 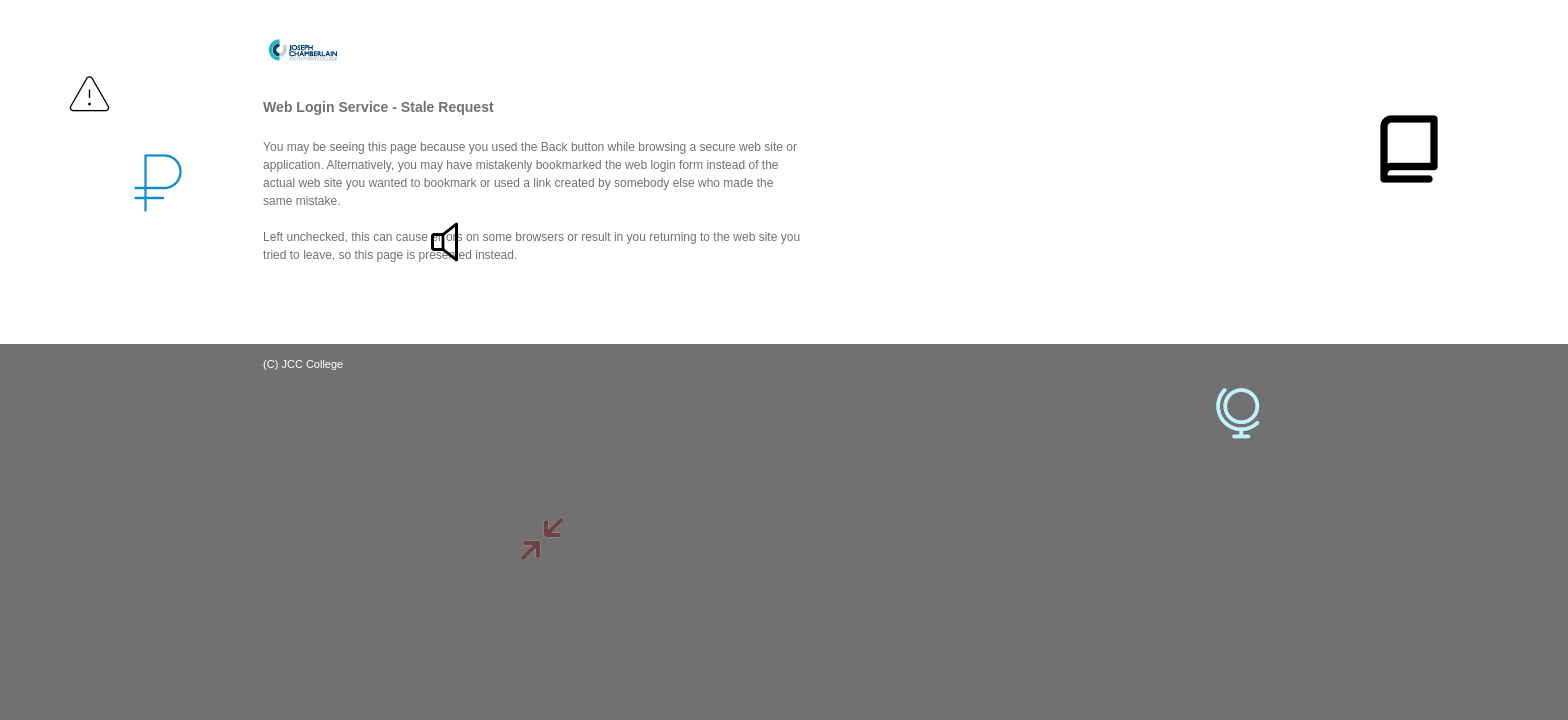 I want to click on open your library or reading list, so click(x=1409, y=149).